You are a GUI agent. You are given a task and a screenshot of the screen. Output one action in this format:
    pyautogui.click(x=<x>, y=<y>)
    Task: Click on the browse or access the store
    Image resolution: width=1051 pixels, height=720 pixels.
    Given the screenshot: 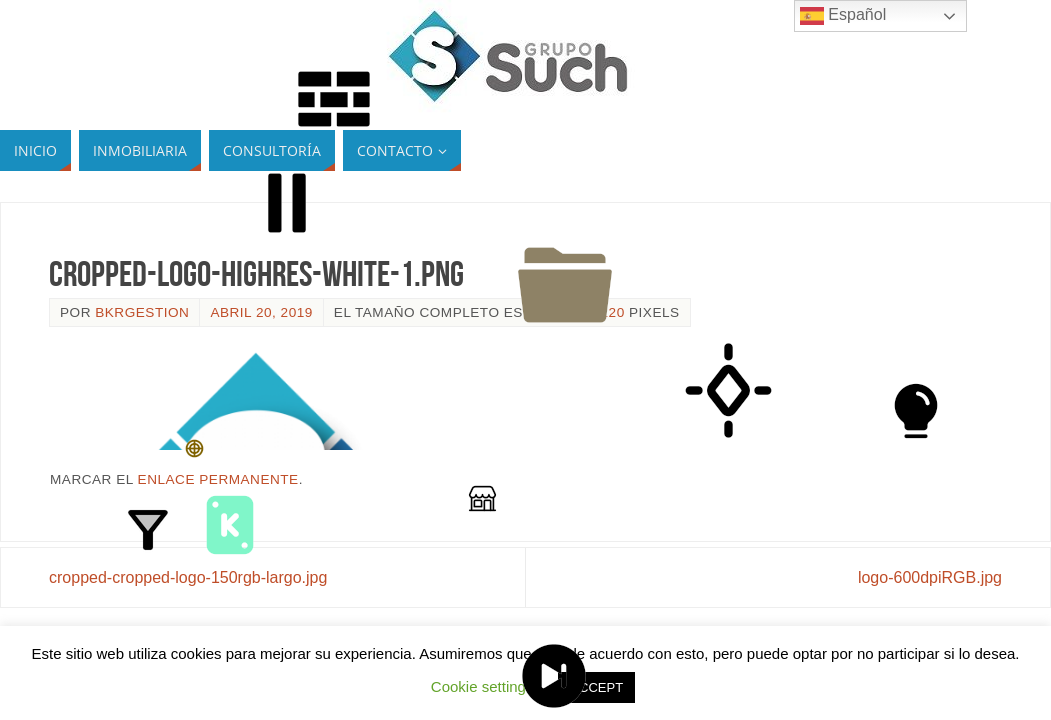 What is the action you would take?
    pyautogui.click(x=482, y=498)
    